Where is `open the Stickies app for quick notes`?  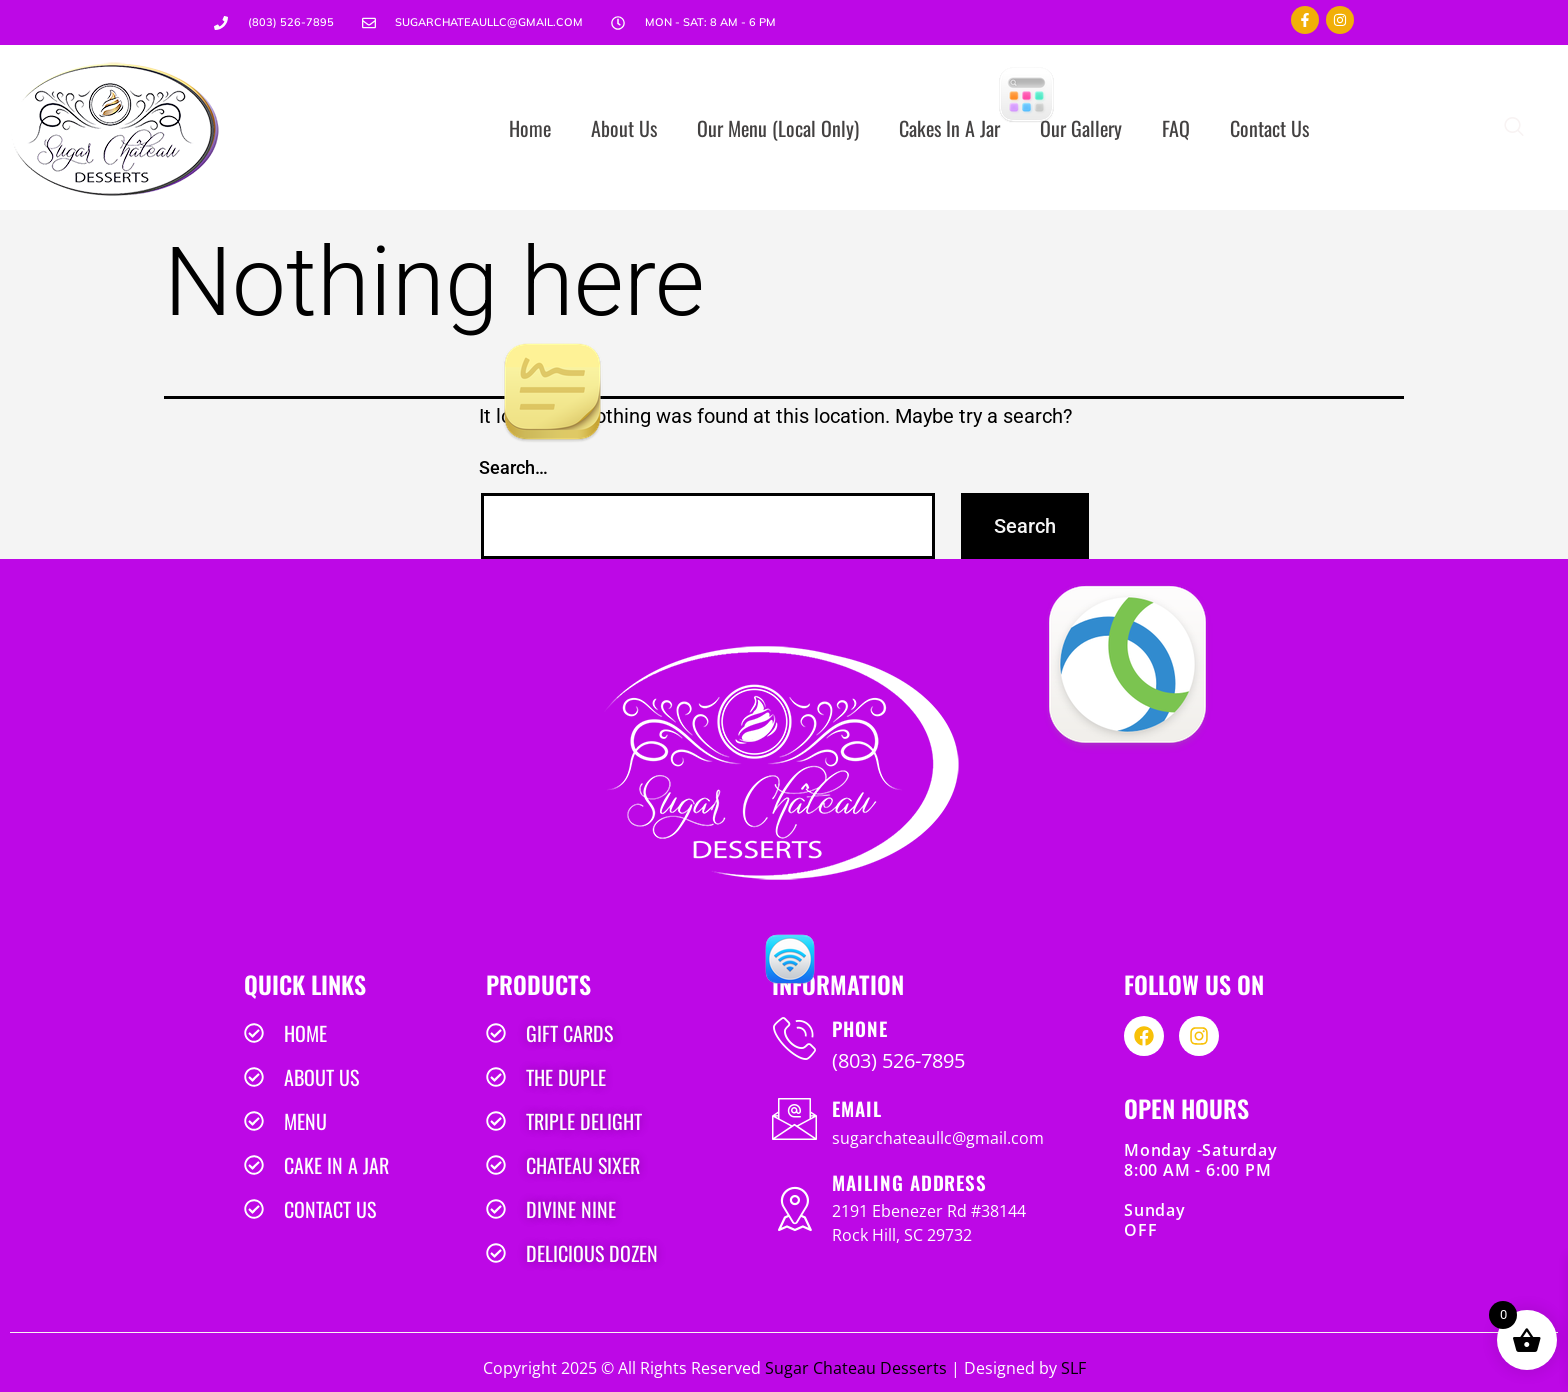 open the Stickies app for quick notes is located at coordinates (552, 391).